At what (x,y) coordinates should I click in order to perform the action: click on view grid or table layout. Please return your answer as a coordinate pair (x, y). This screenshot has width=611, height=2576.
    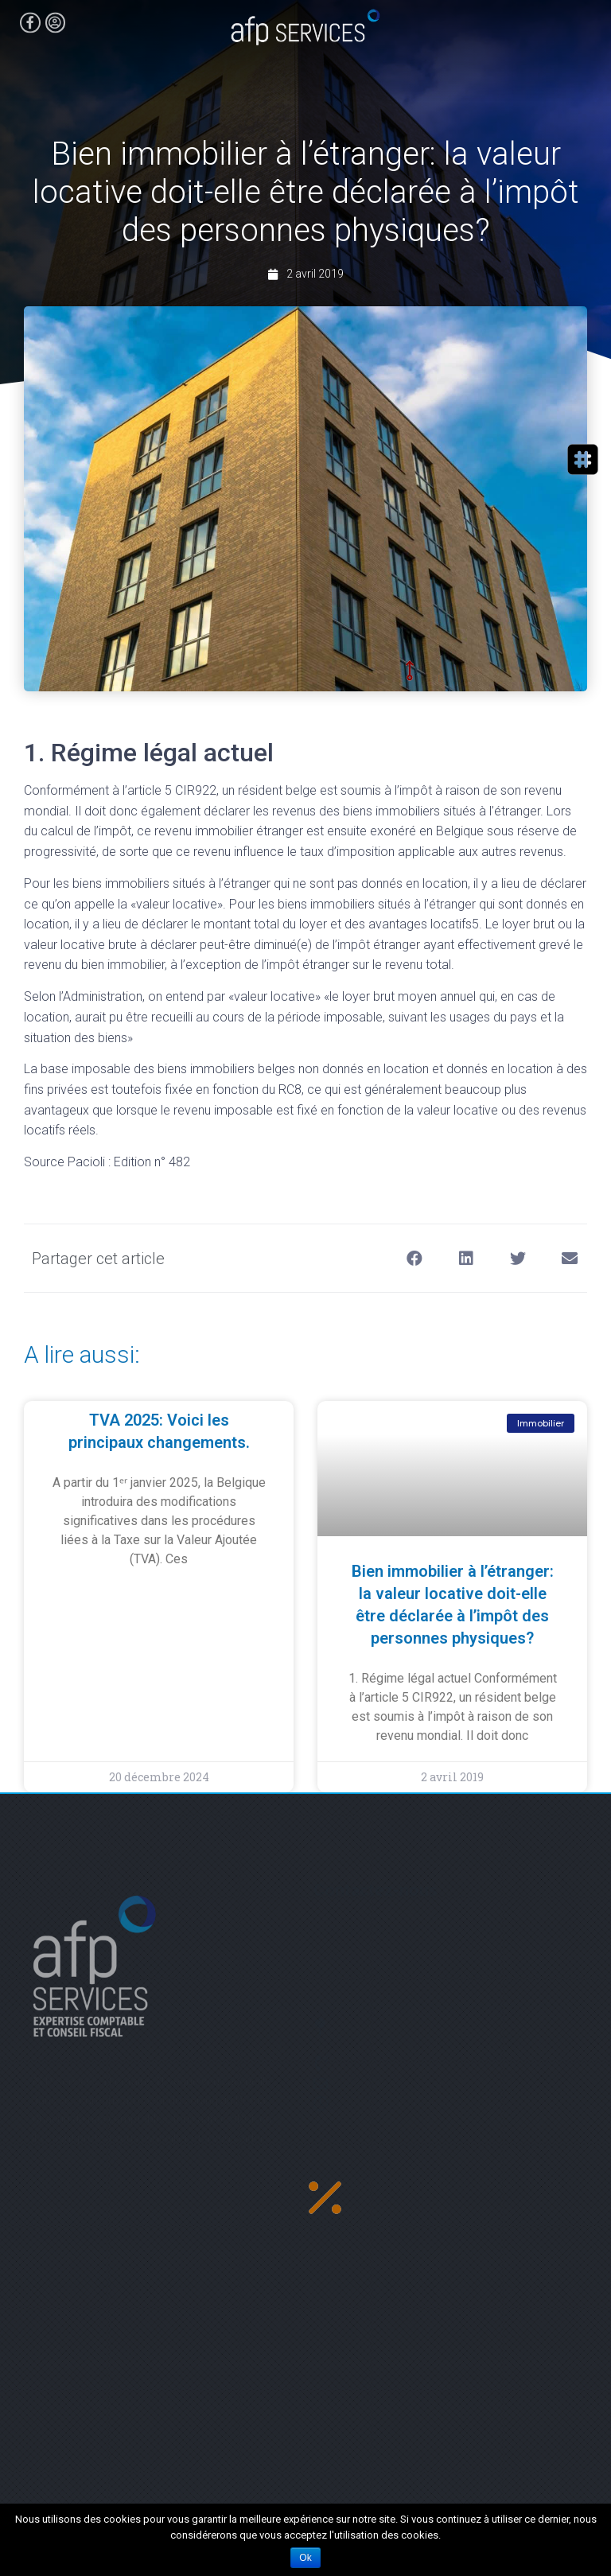
    Looking at the image, I should click on (582, 459).